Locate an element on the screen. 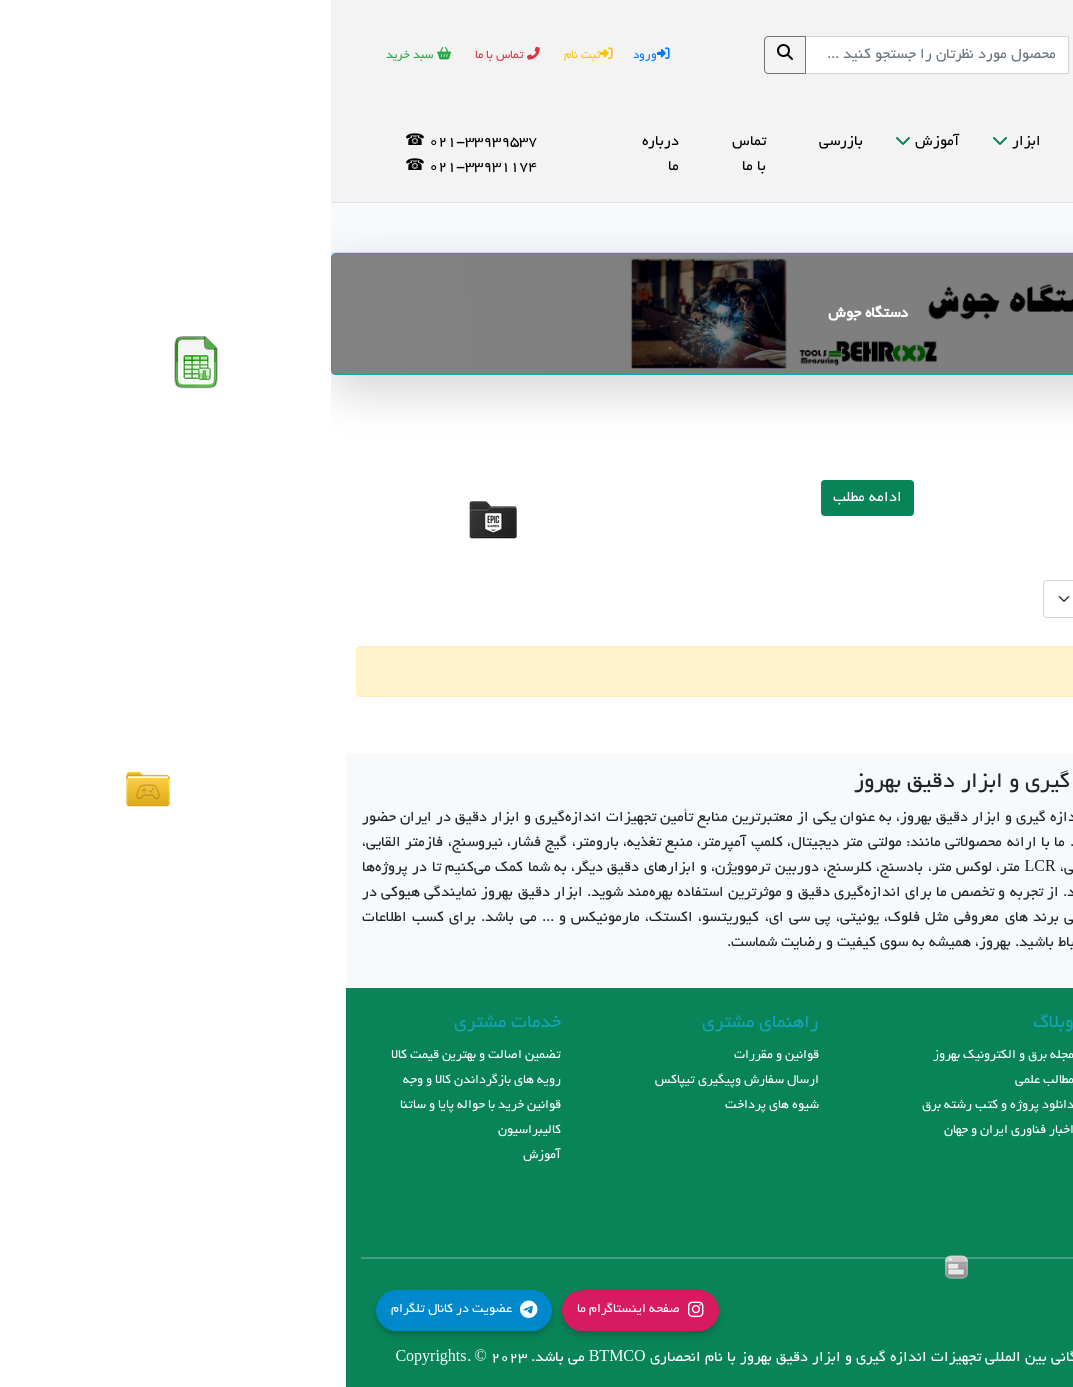 The width and height of the screenshot is (1073, 1387). open epic games store folder is located at coordinates (493, 521).